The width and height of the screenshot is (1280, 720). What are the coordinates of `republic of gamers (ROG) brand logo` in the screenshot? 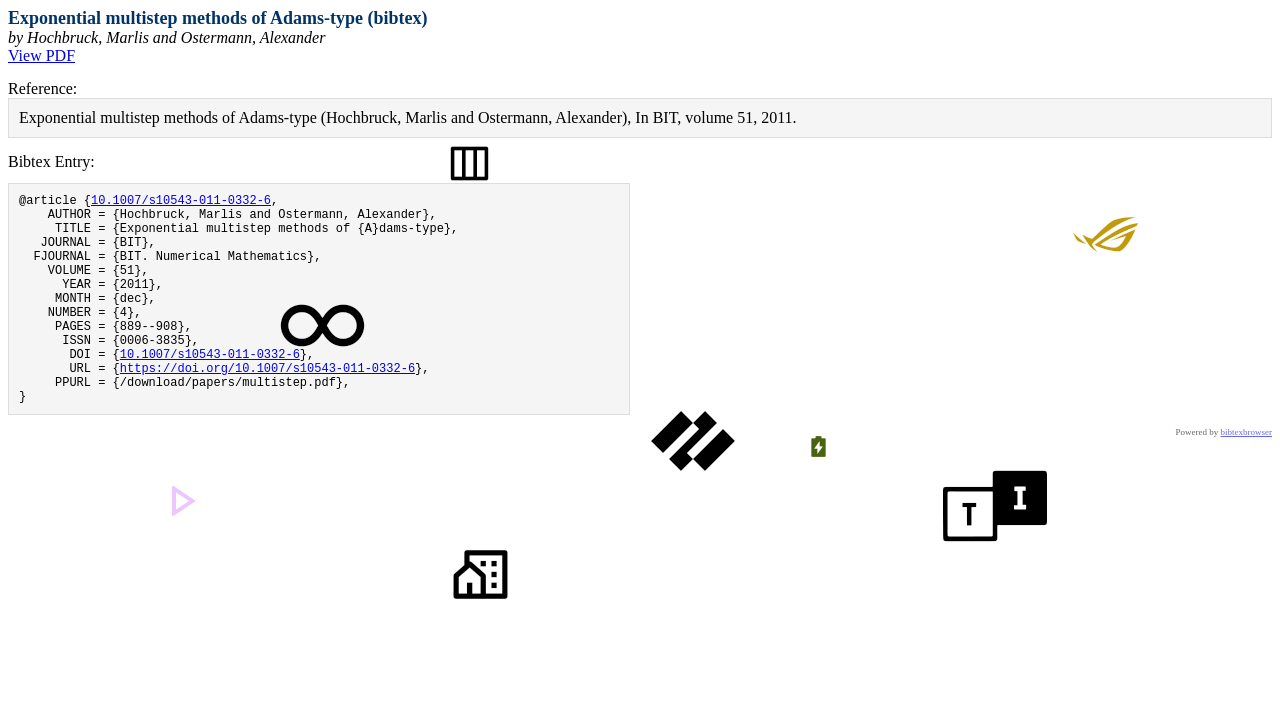 It's located at (1105, 234).